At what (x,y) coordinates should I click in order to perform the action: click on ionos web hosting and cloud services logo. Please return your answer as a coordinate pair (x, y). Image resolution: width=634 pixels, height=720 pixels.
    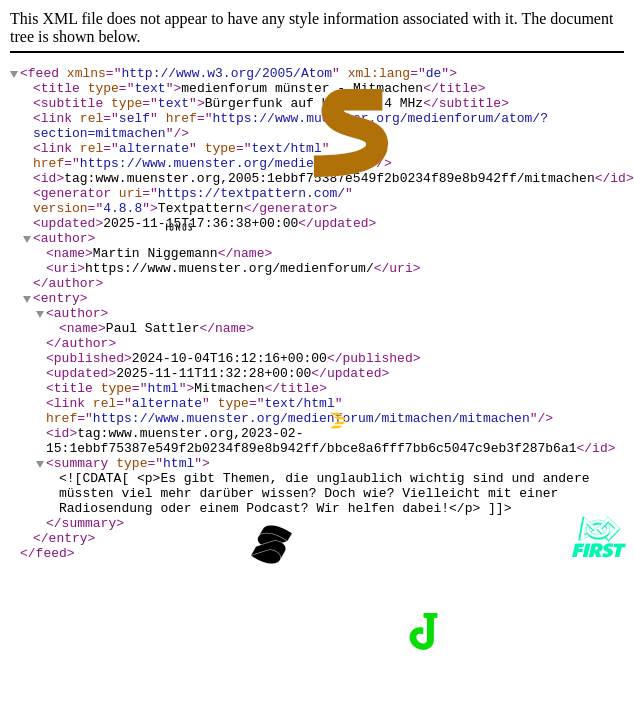
    Looking at the image, I should click on (179, 227).